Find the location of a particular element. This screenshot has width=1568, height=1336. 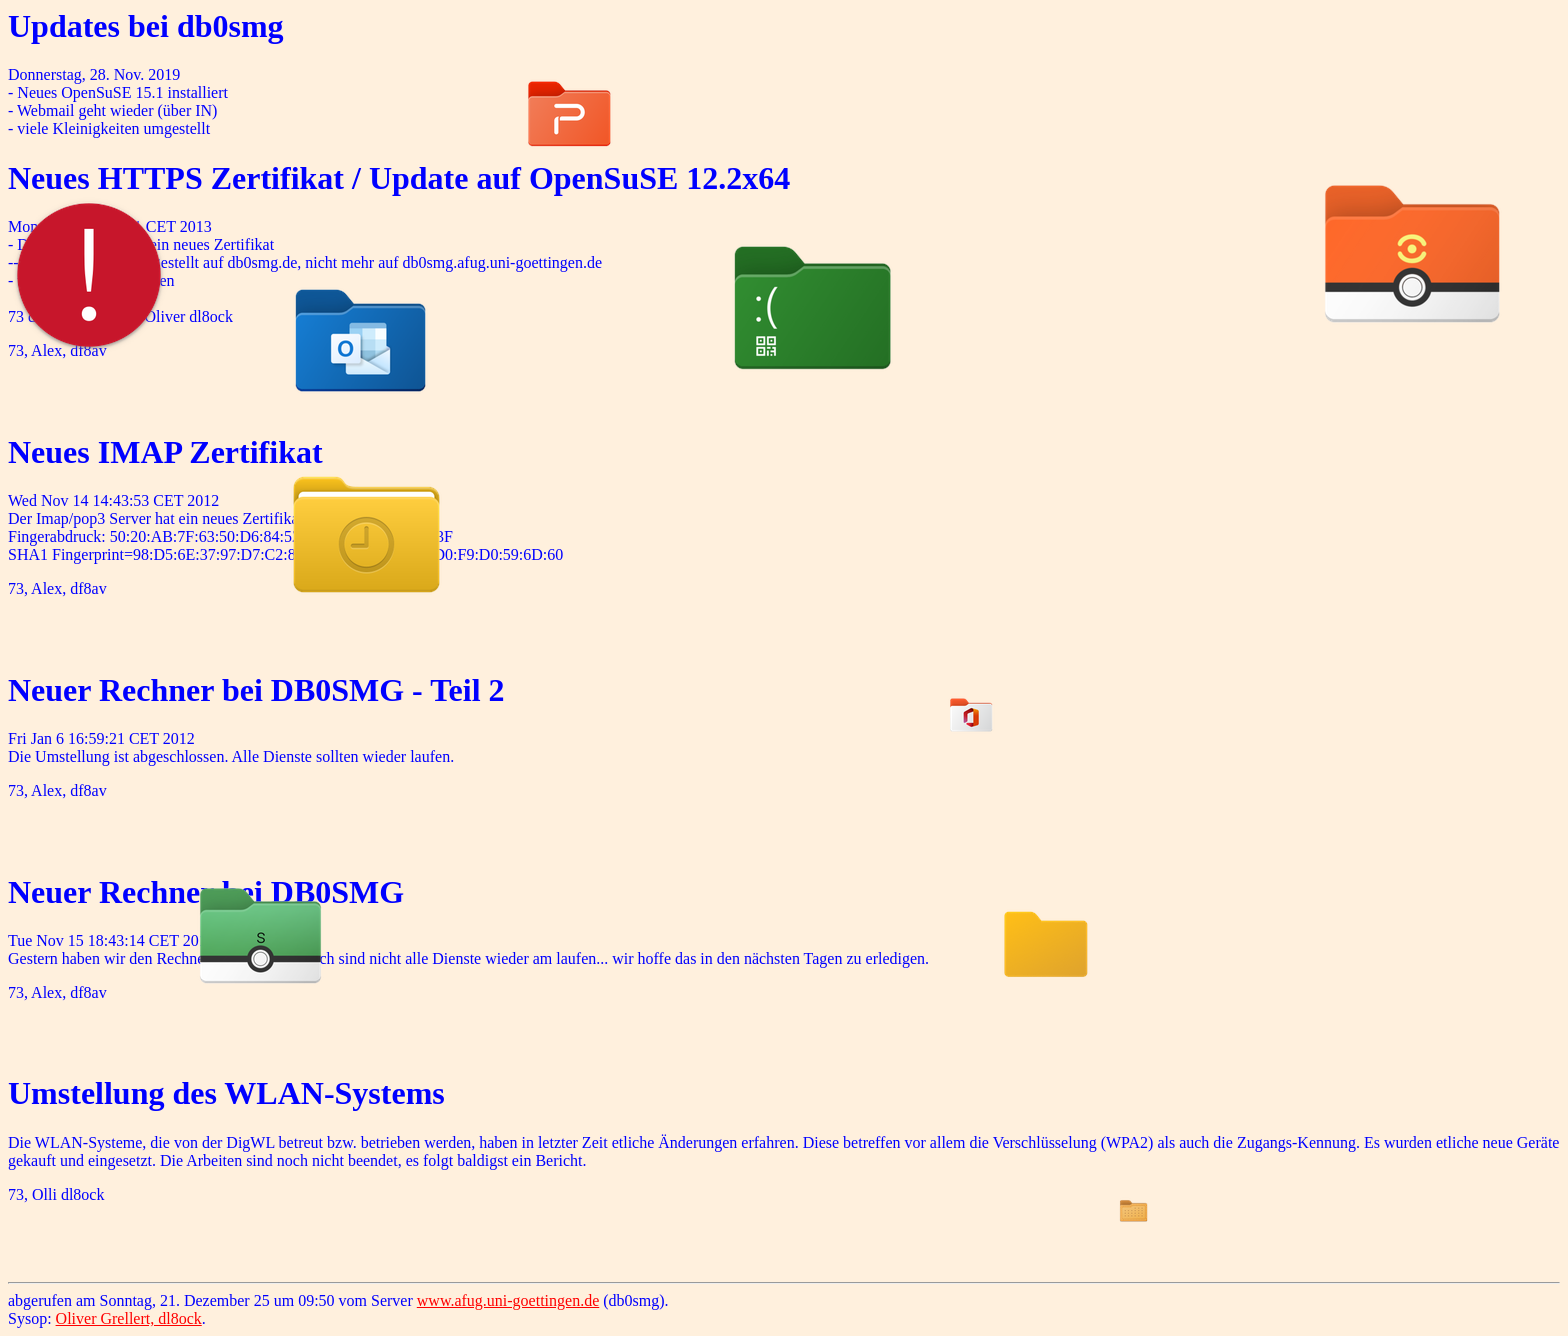

open microsoft office files folder is located at coordinates (971, 716).